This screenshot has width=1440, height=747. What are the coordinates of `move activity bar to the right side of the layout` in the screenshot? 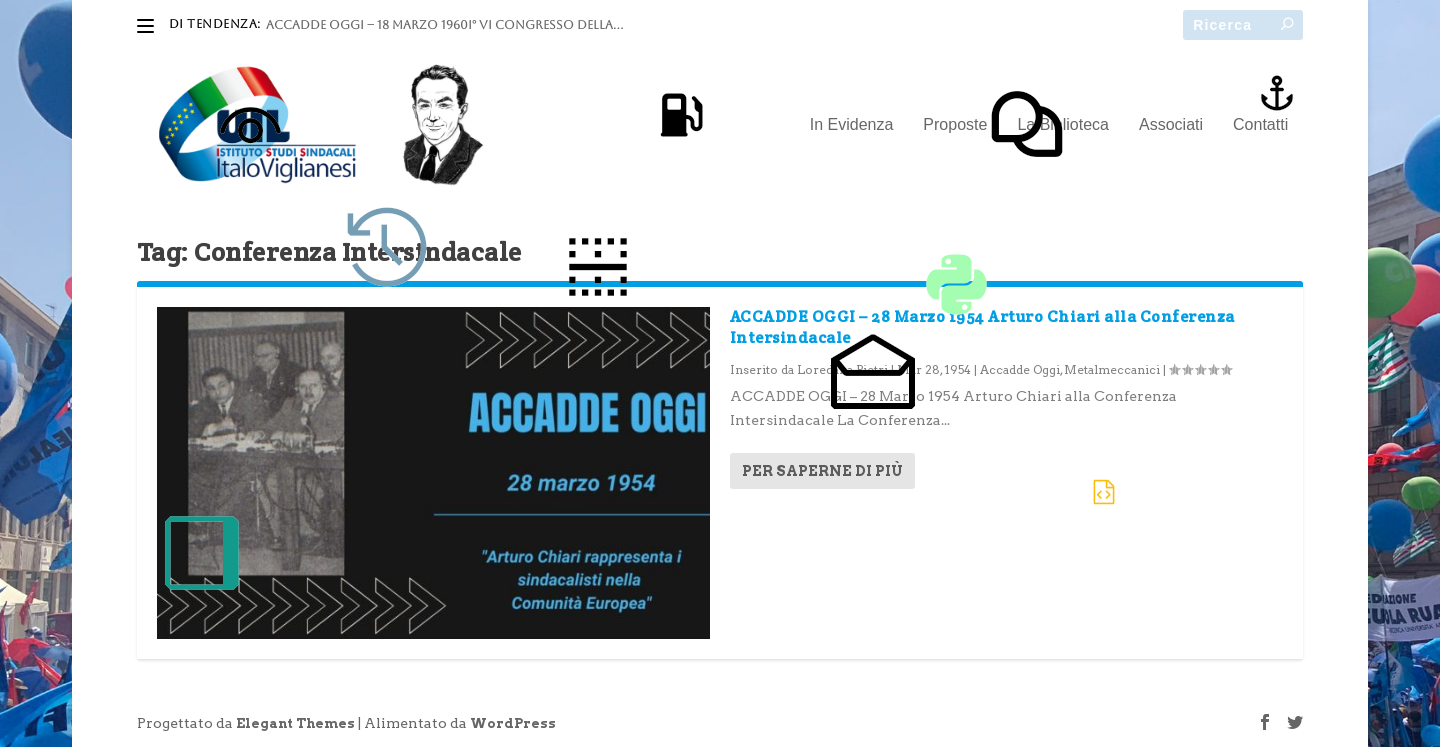 It's located at (202, 553).